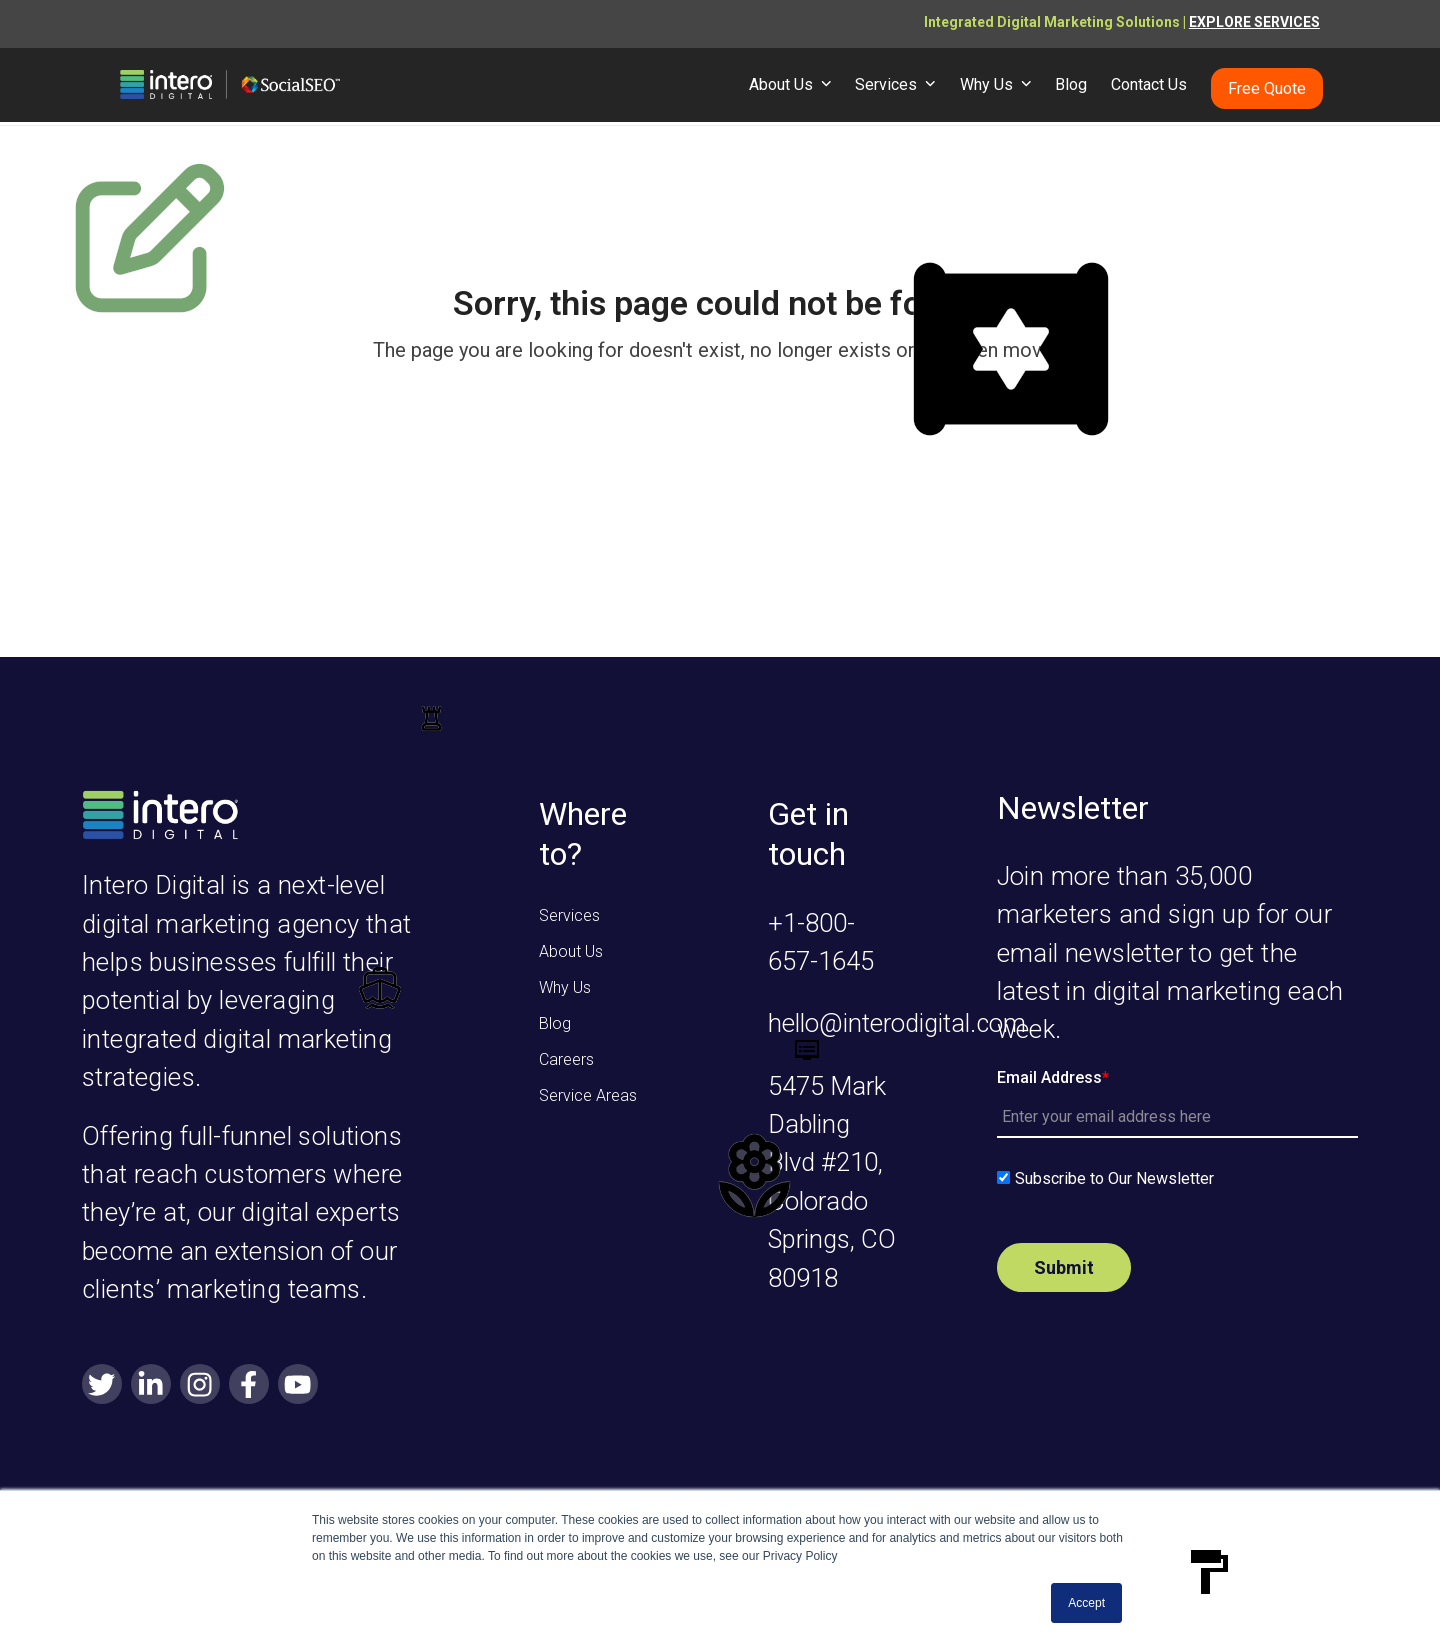 This screenshot has width=1440, height=1649. What do you see at coordinates (807, 1050) in the screenshot?
I see `access DVR or recorded content` at bounding box center [807, 1050].